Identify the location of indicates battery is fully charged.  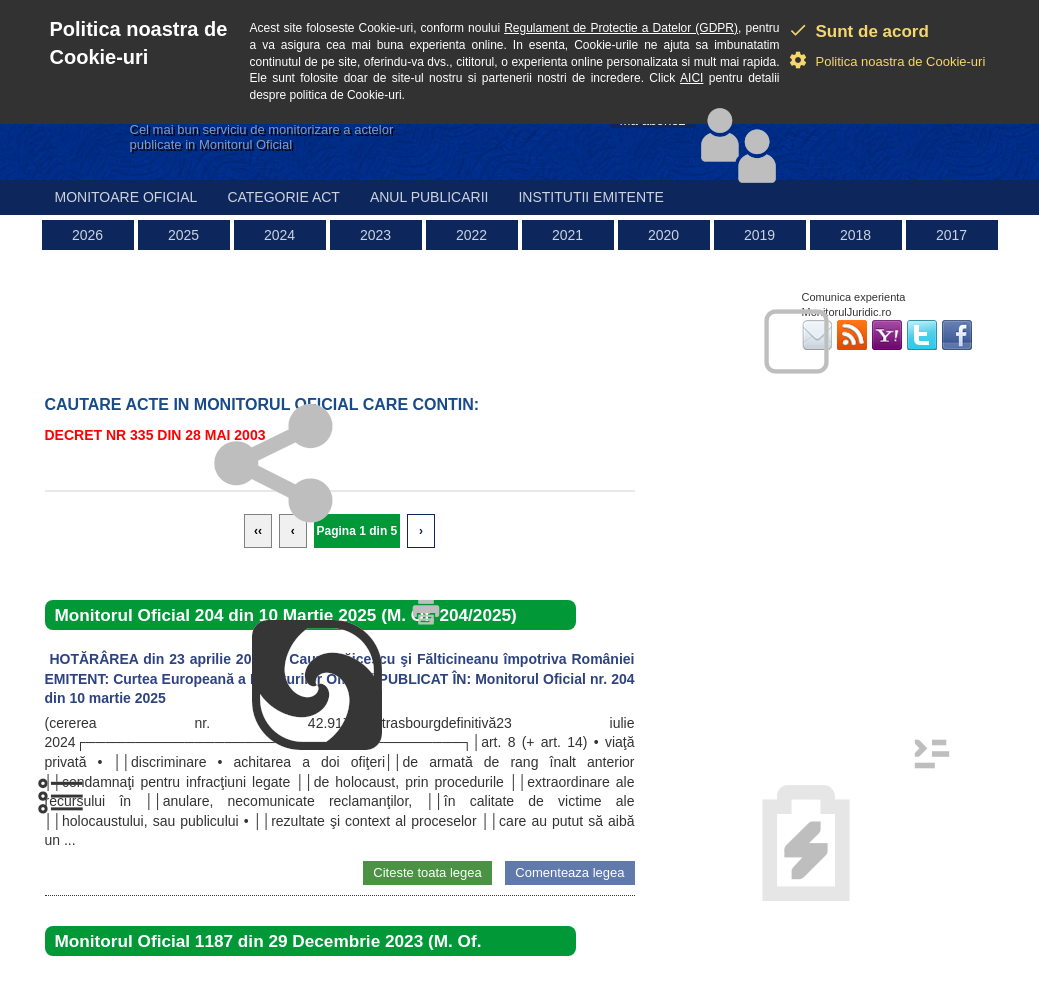
(806, 843).